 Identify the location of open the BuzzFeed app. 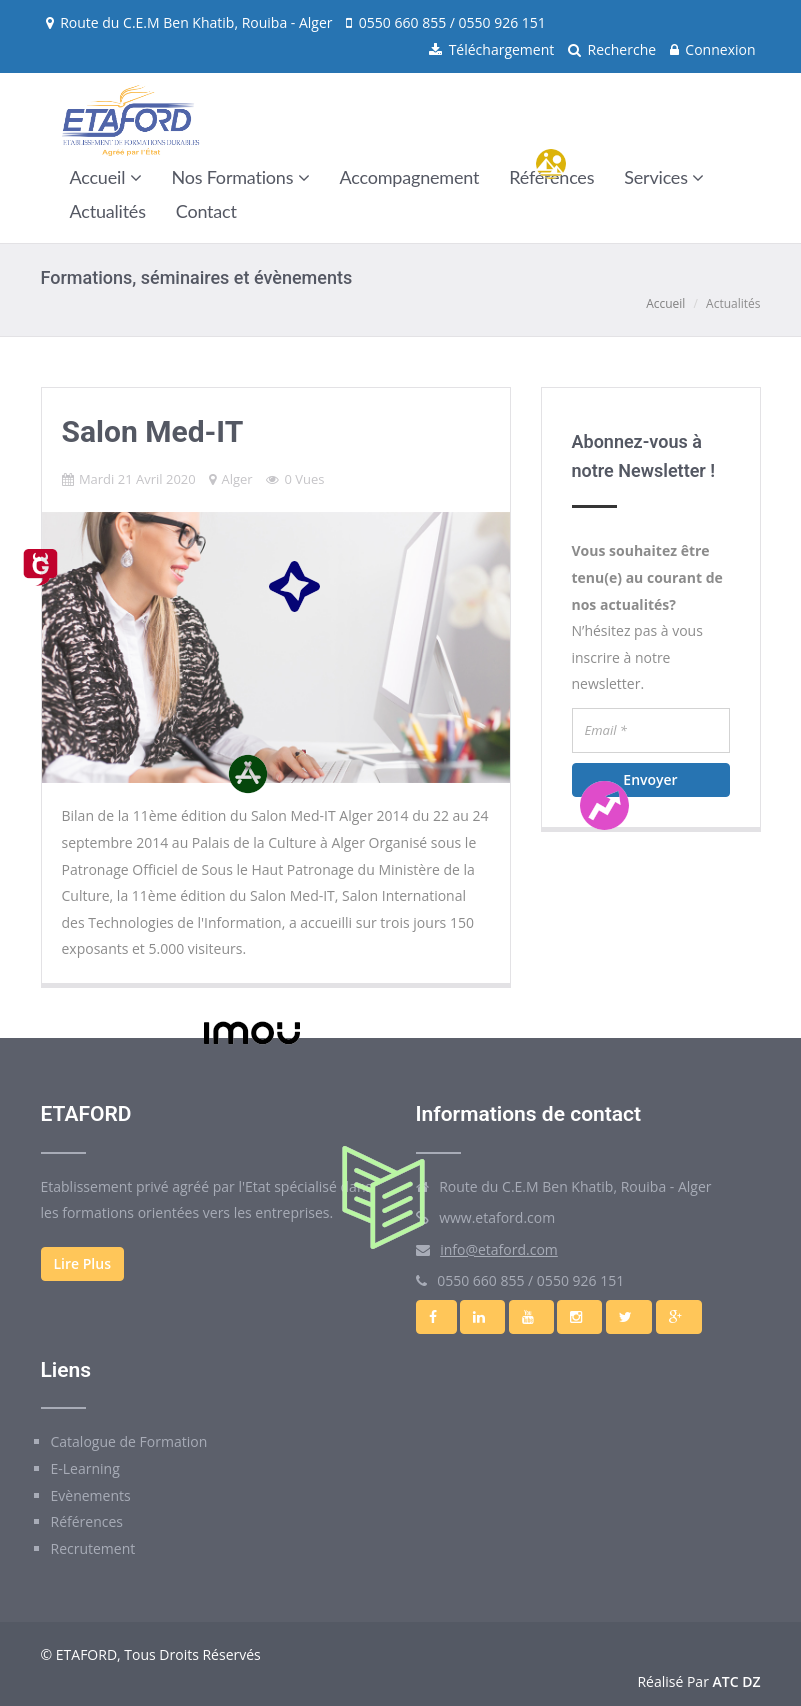
(604, 805).